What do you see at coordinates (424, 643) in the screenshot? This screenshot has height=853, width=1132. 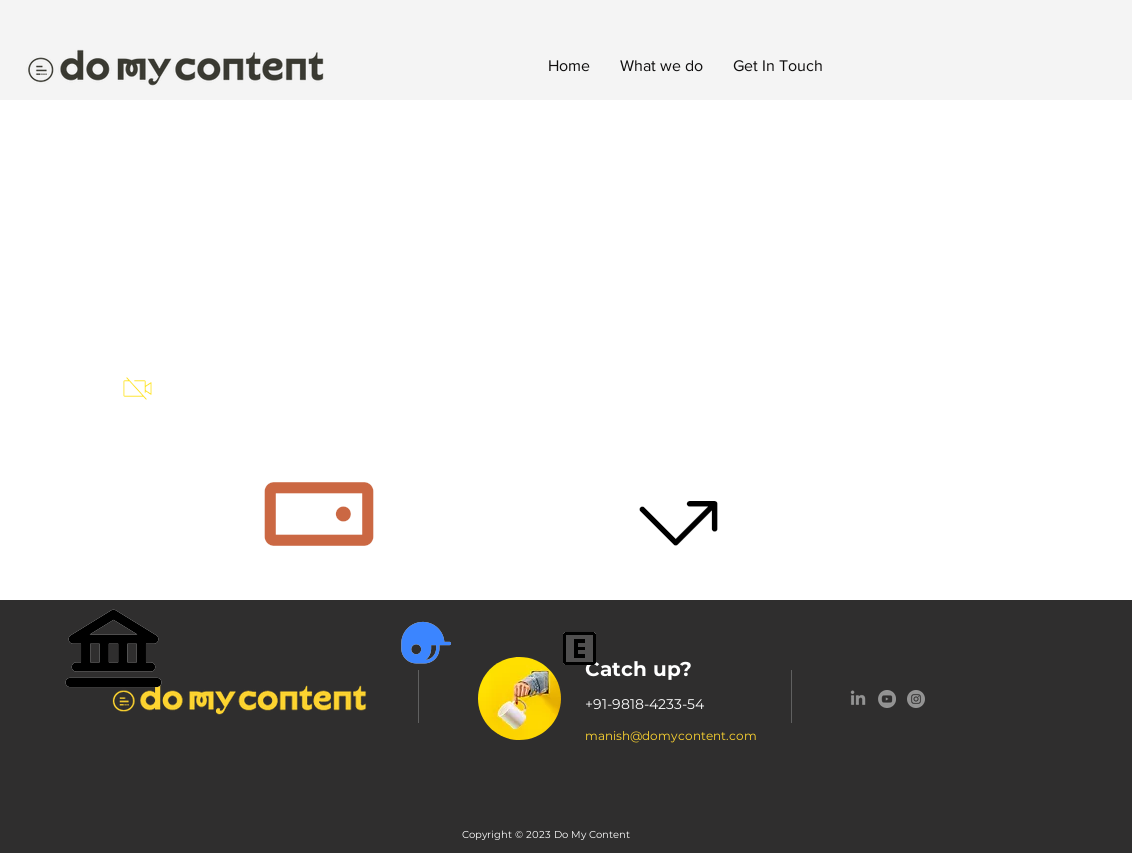 I see `view baseball or sports equipment` at bounding box center [424, 643].